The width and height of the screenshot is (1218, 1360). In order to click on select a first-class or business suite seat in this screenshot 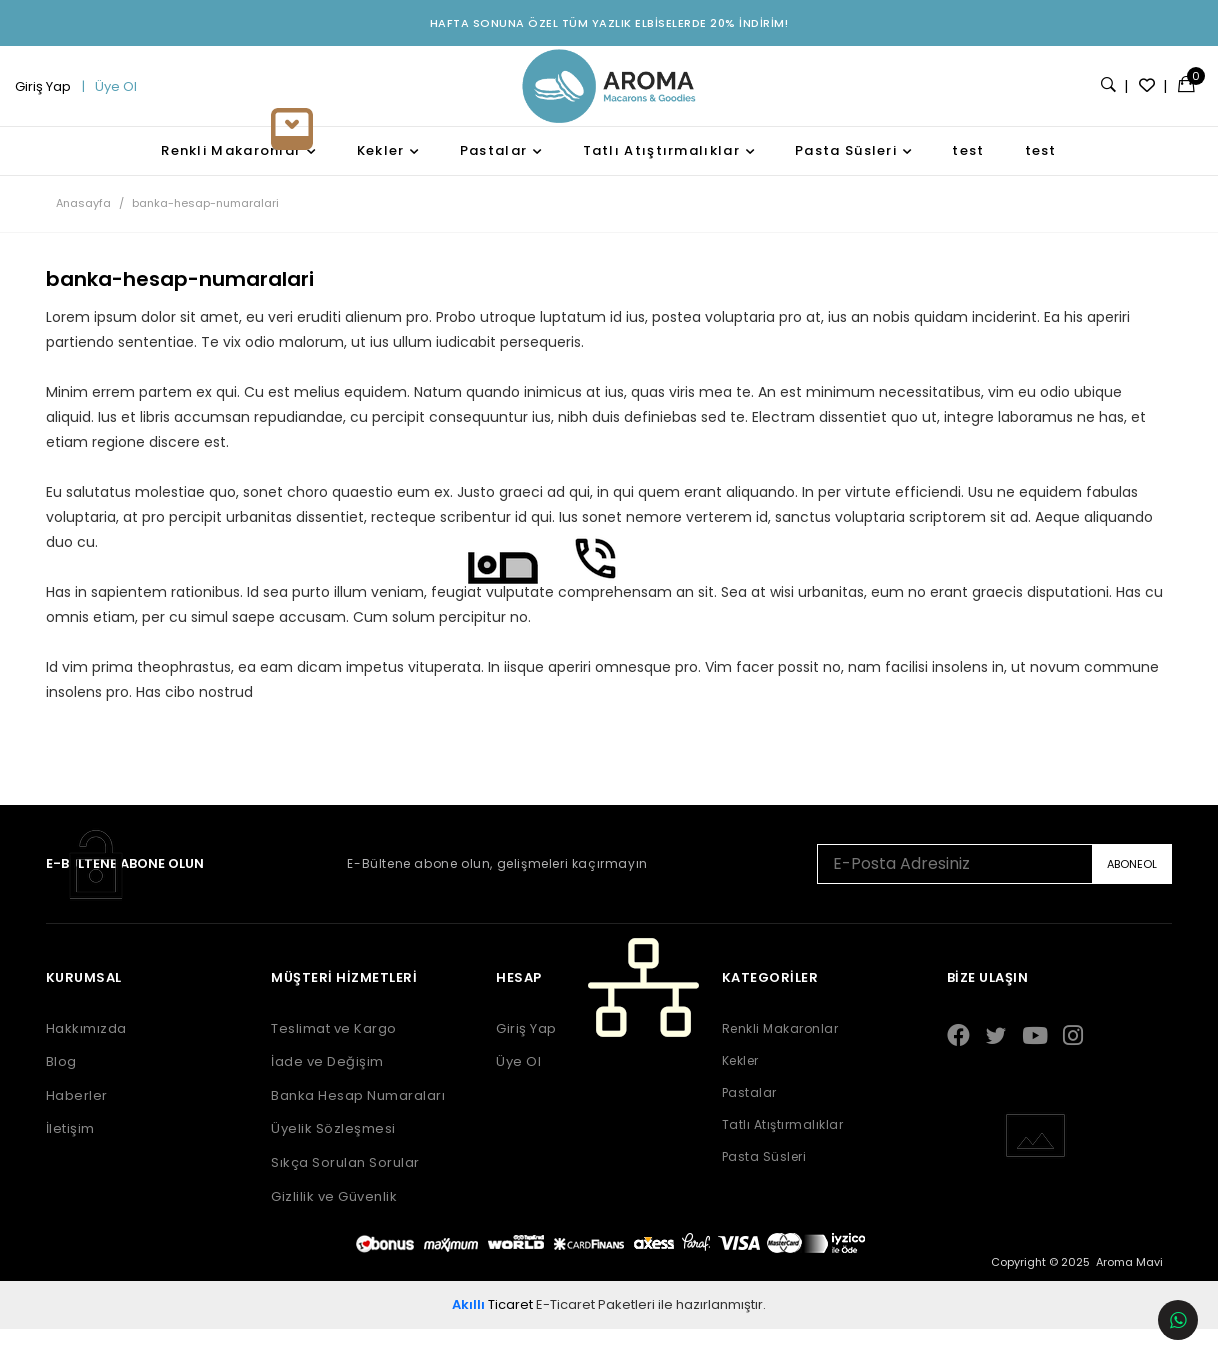, I will do `click(503, 568)`.